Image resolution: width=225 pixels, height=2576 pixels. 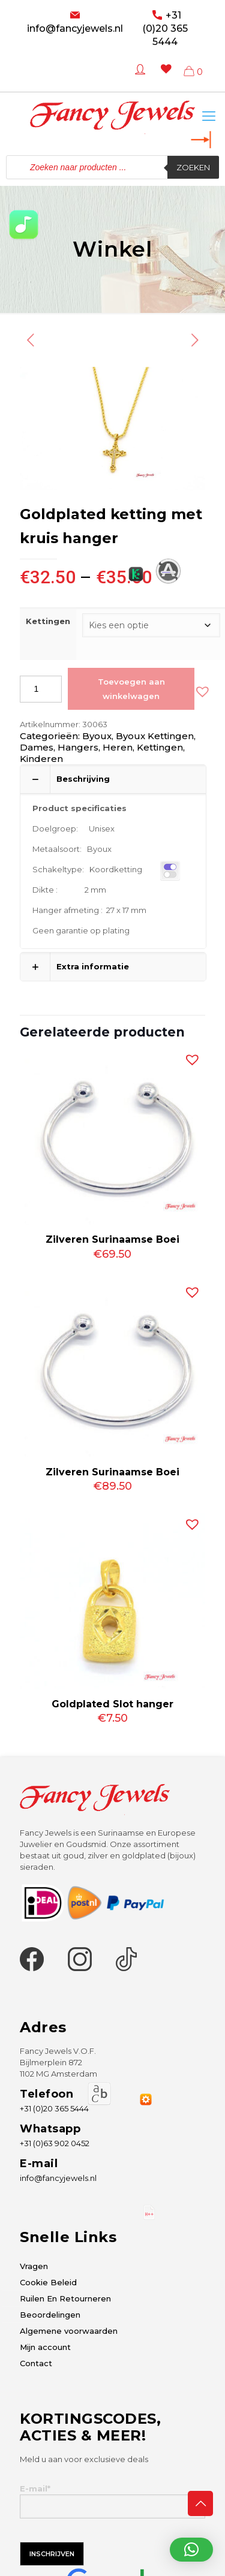 I want to click on a c++ header file, so click(x=149, y=2212).